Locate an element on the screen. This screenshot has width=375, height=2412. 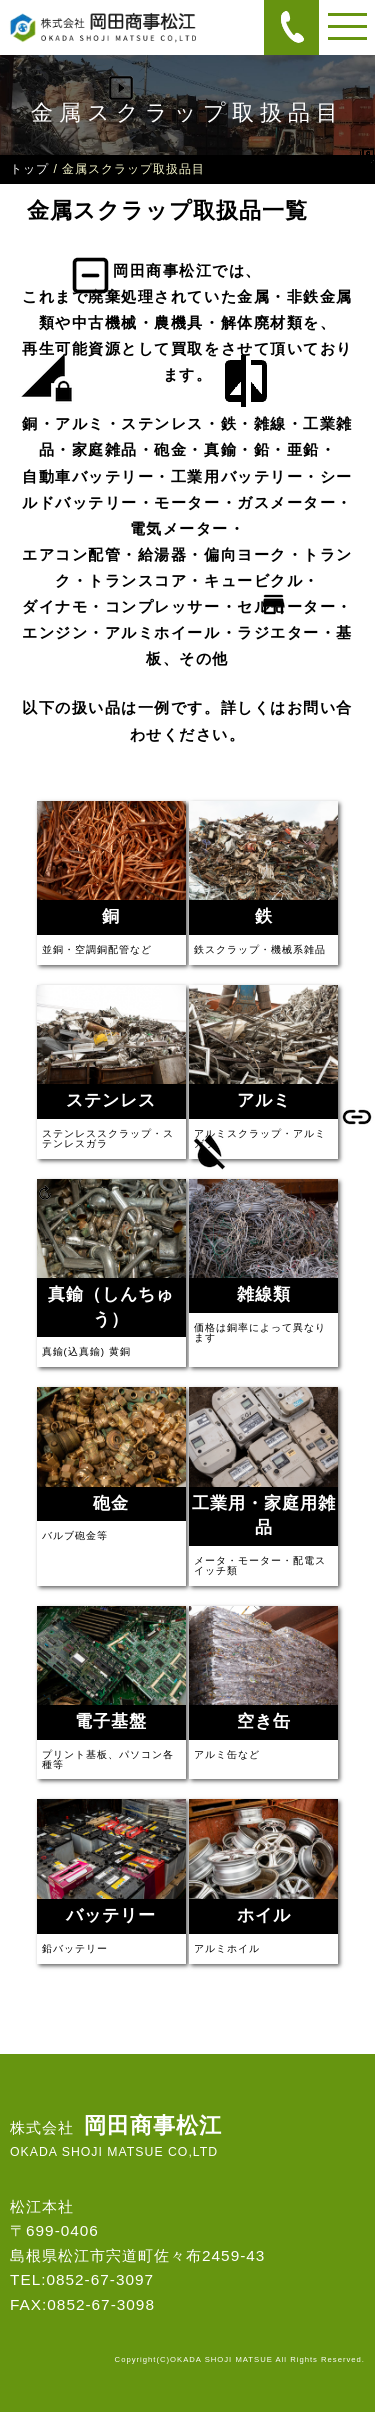
compare two images side by side is located at coordinates (246, 381).